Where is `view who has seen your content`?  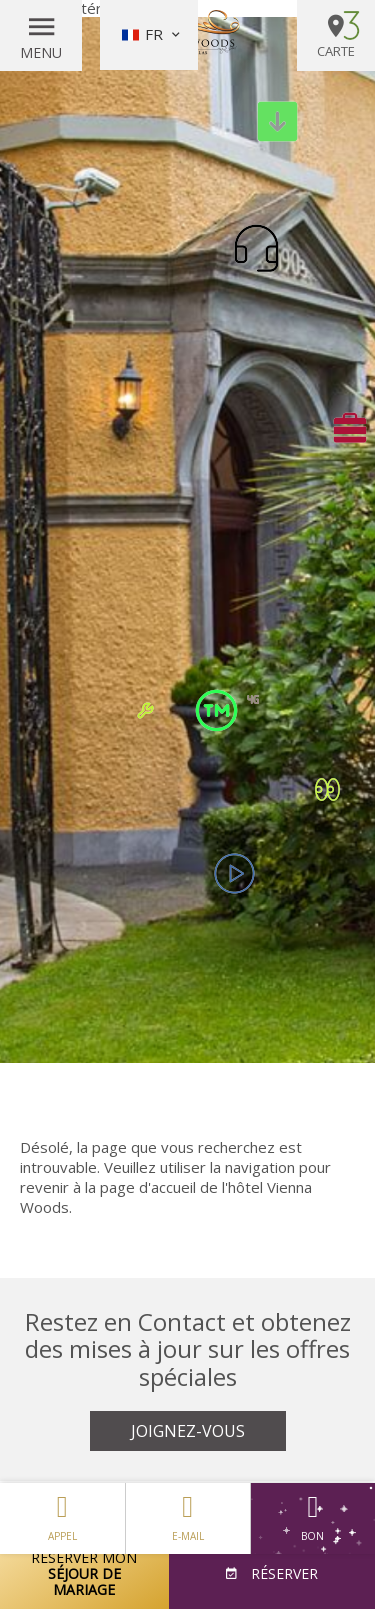 view who has seen your content is located at coordinates (327, 789).